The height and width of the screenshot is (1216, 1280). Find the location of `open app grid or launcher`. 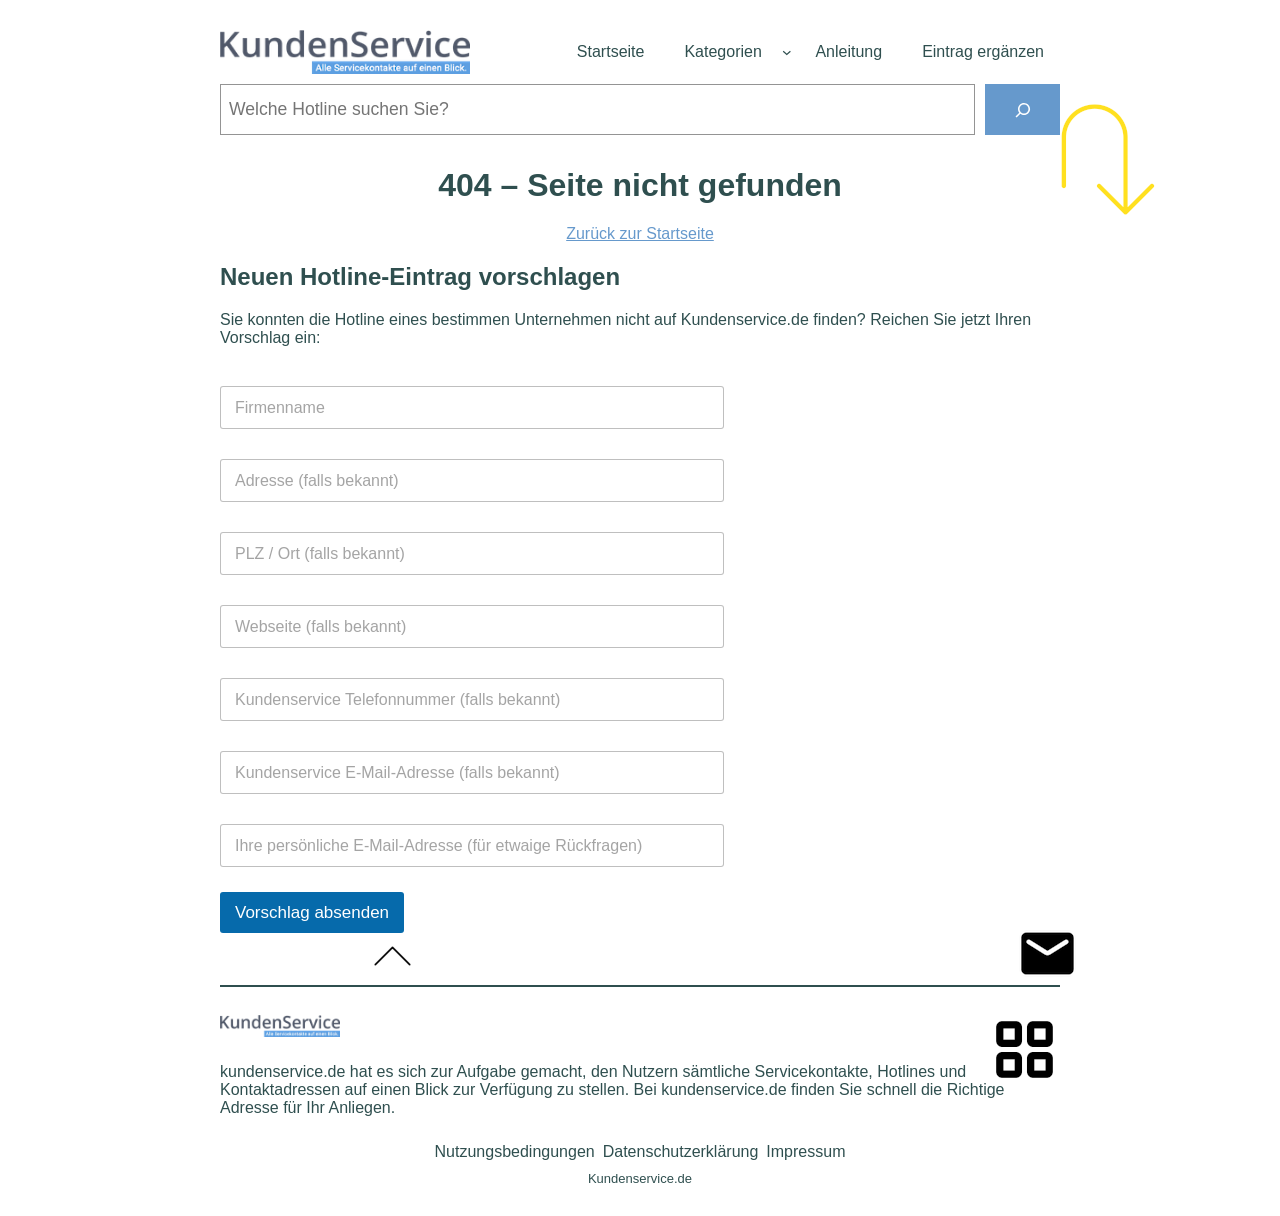

open app grid or launcher is located at coordinates (1024, 1049).